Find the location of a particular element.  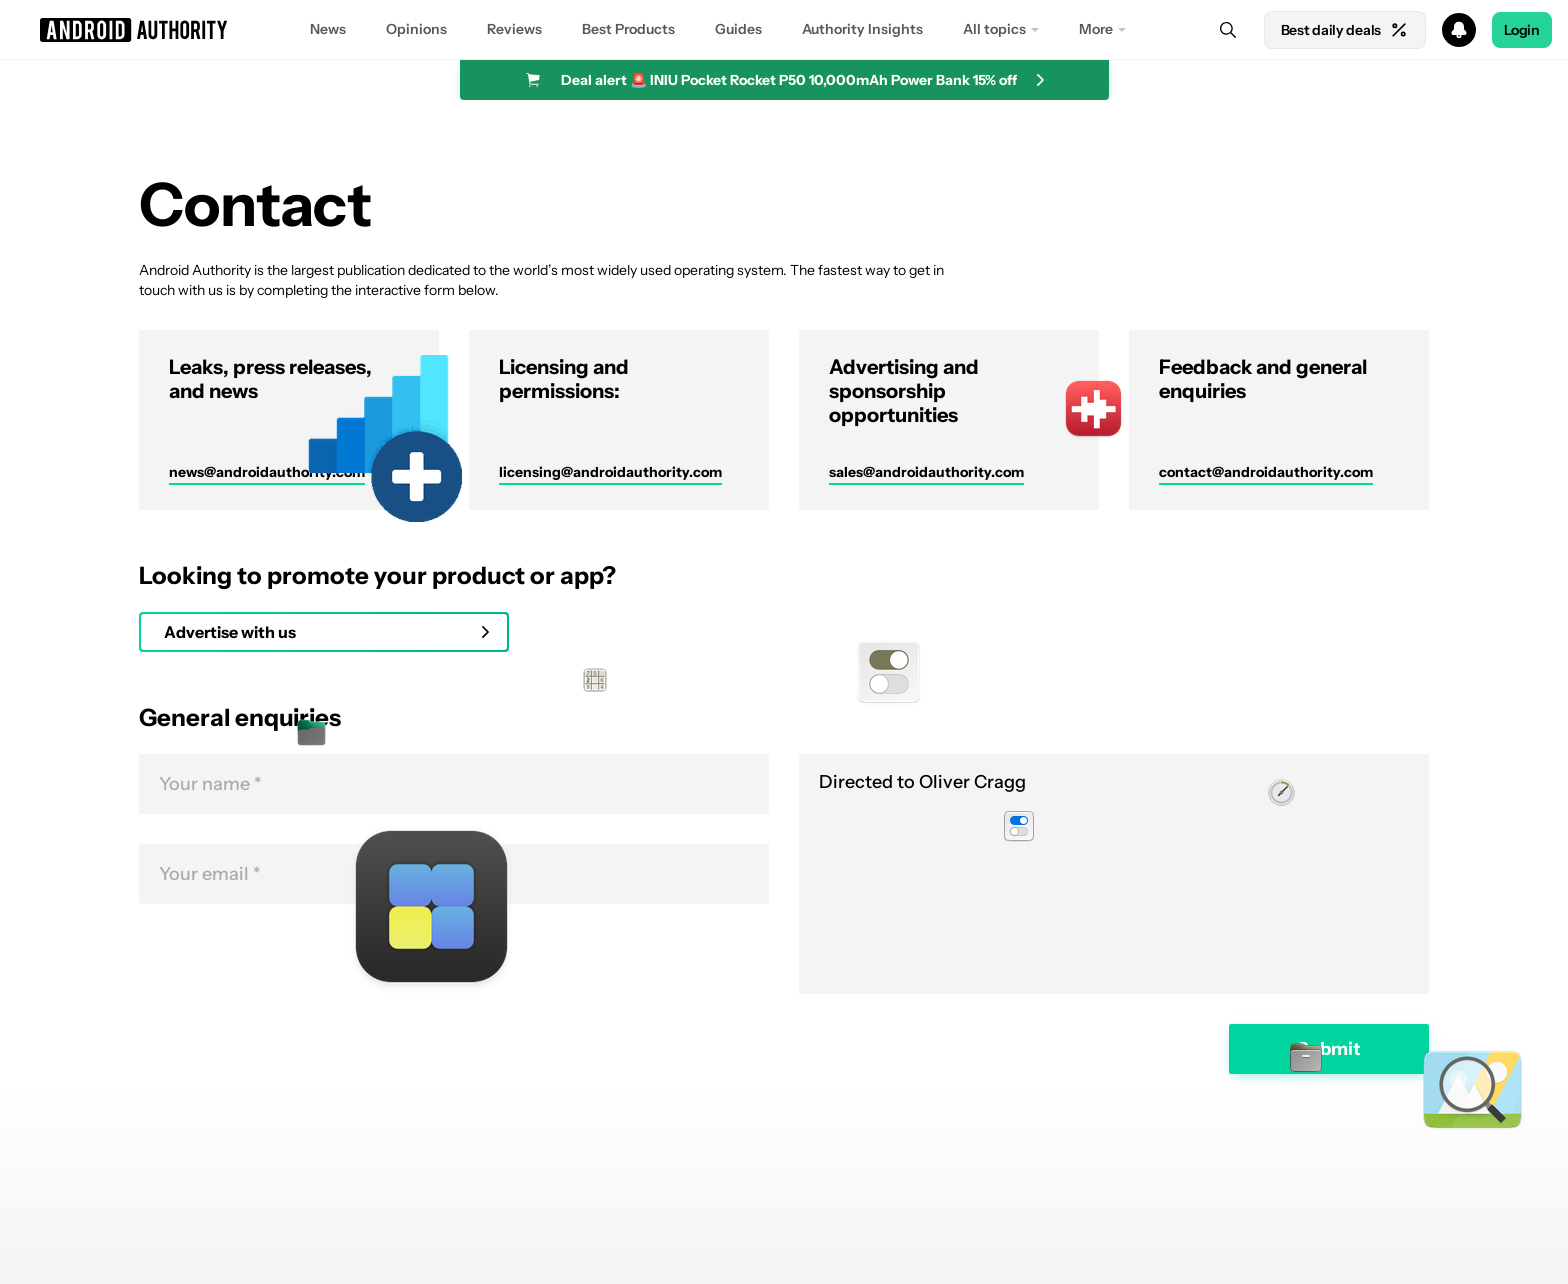

open tenacity audio editor is located at coordinates (1093, 408).